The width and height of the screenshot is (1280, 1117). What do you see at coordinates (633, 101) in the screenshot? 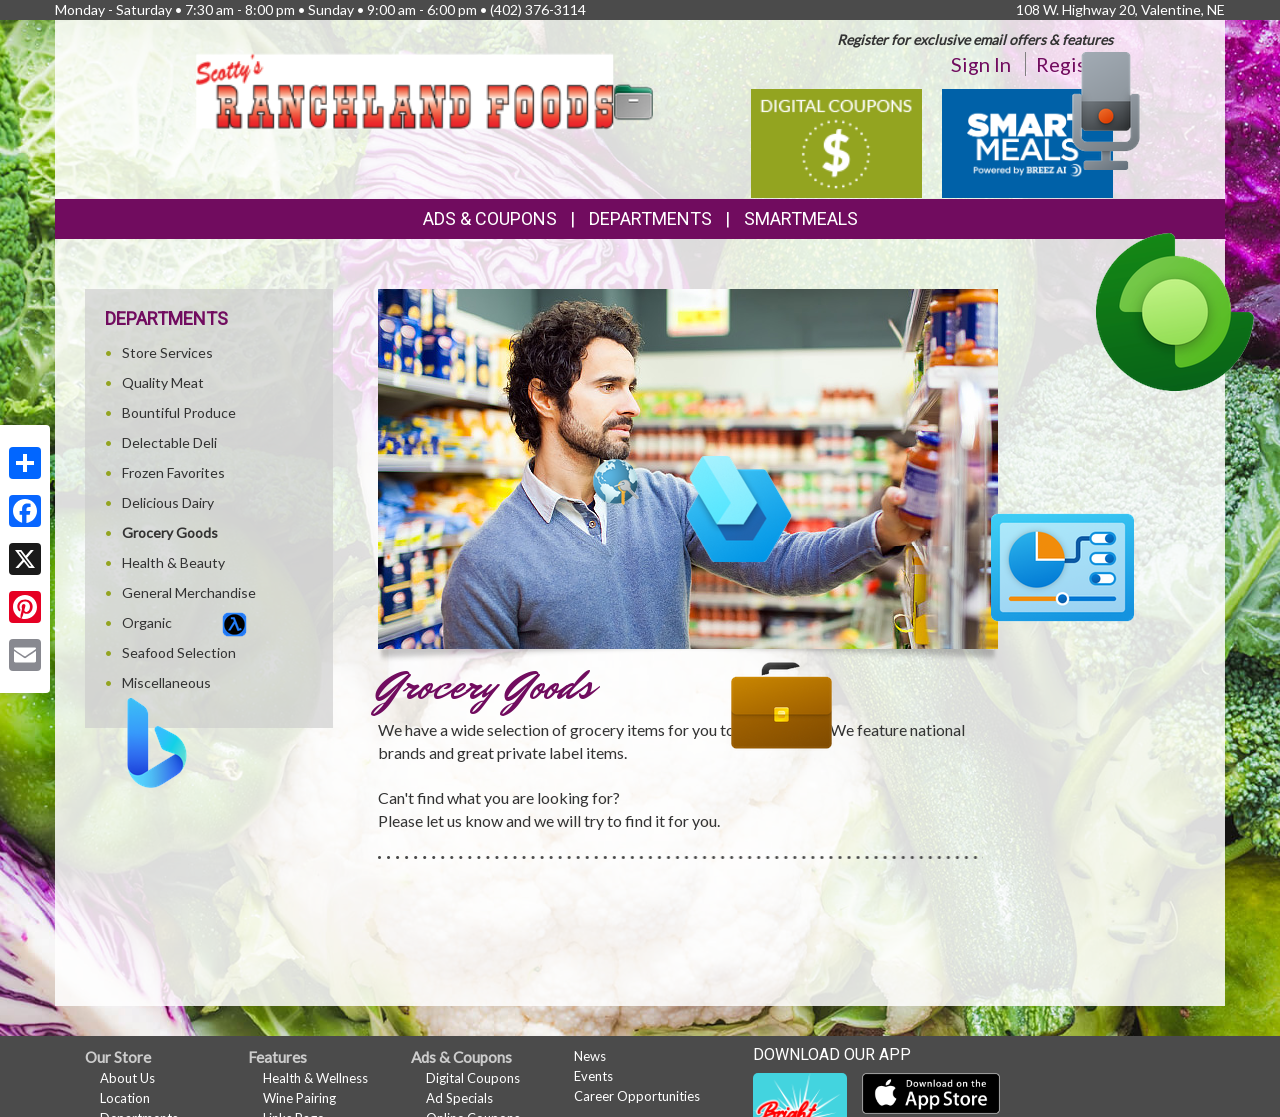
I see `open the file manager` at bounding box center [633, 101].